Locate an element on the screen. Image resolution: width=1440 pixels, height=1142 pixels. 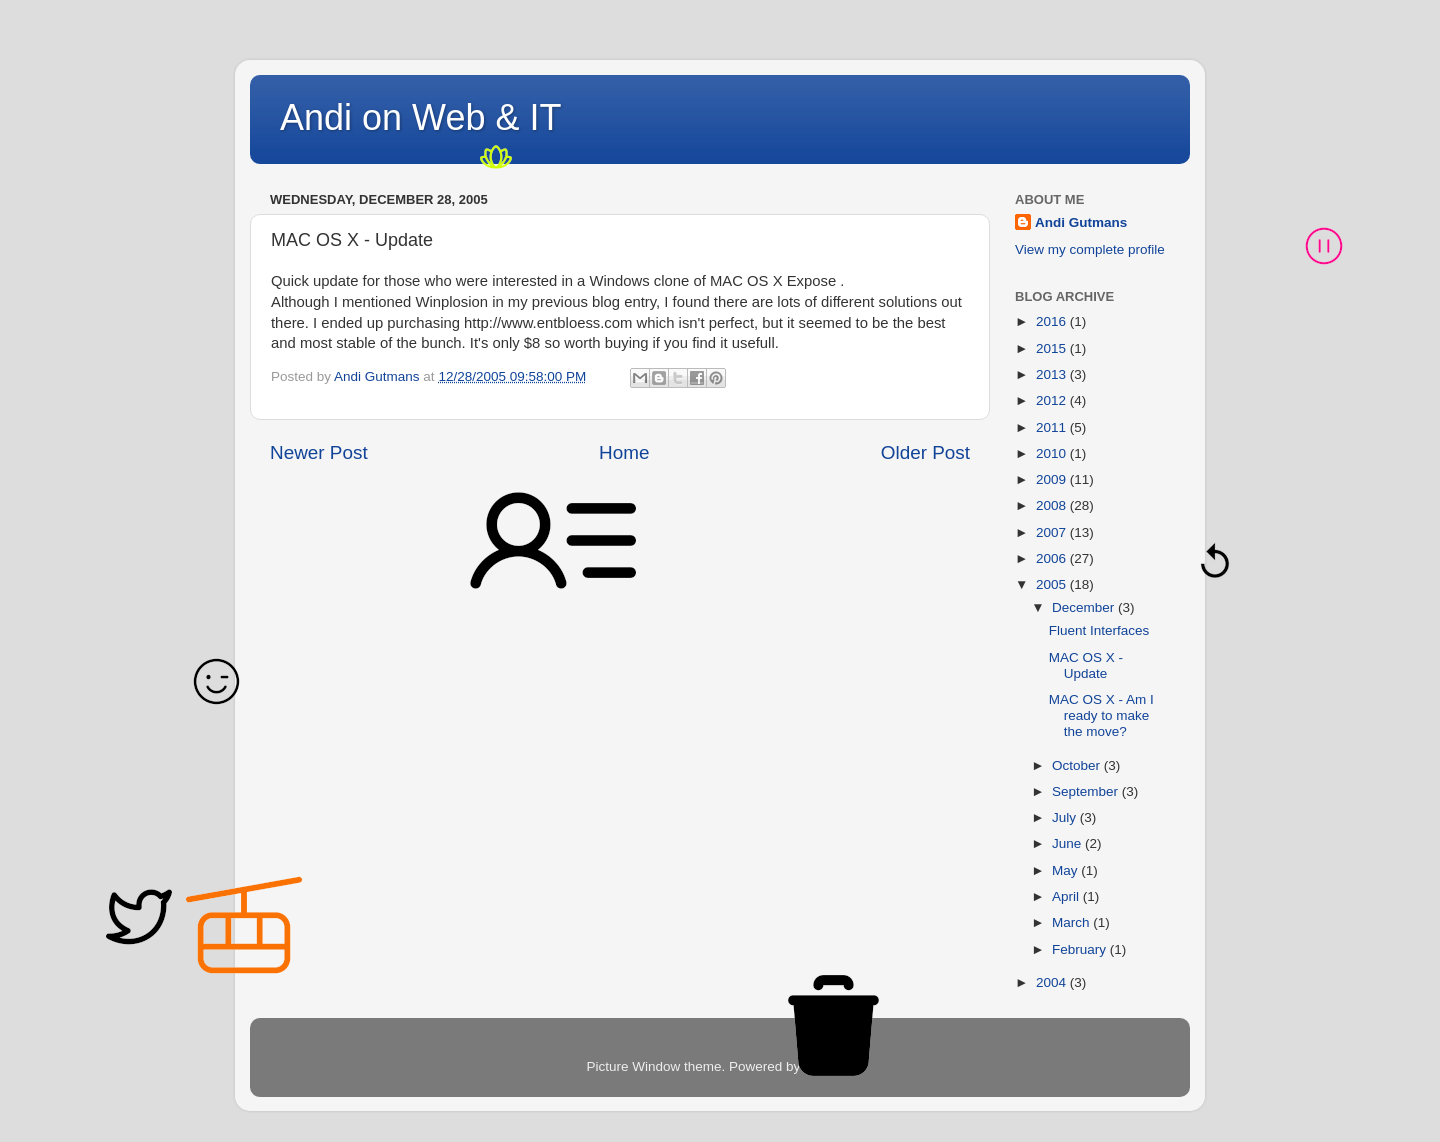
access cable car or gondola transit information is located at coordinates (244, 927).